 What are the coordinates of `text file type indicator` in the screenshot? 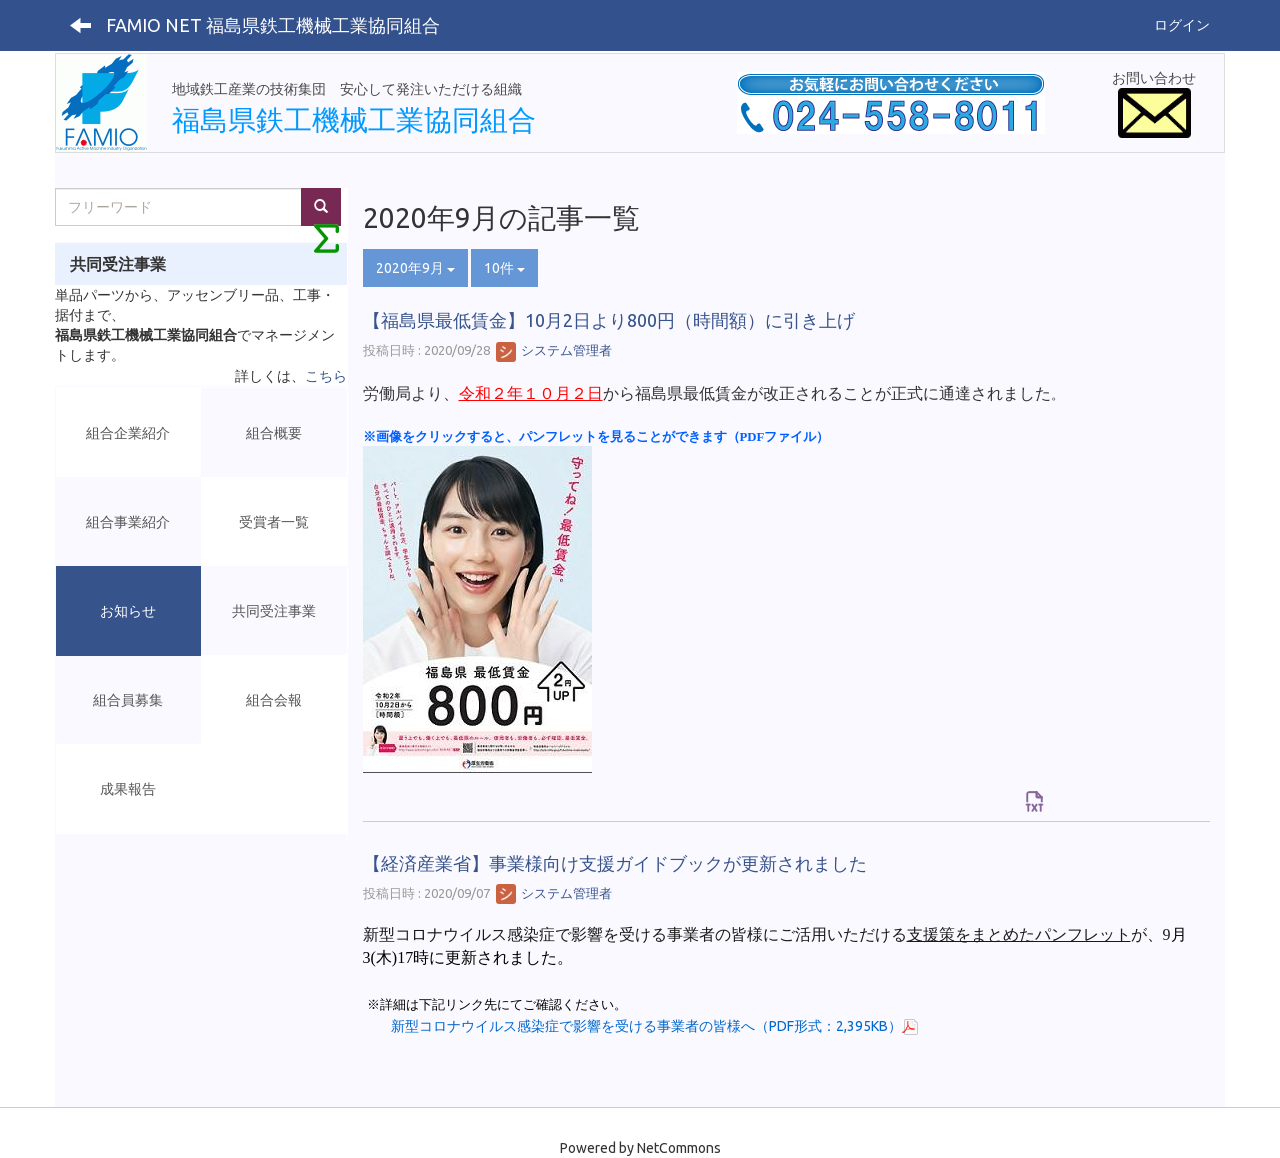 It's located at (1034, 801).